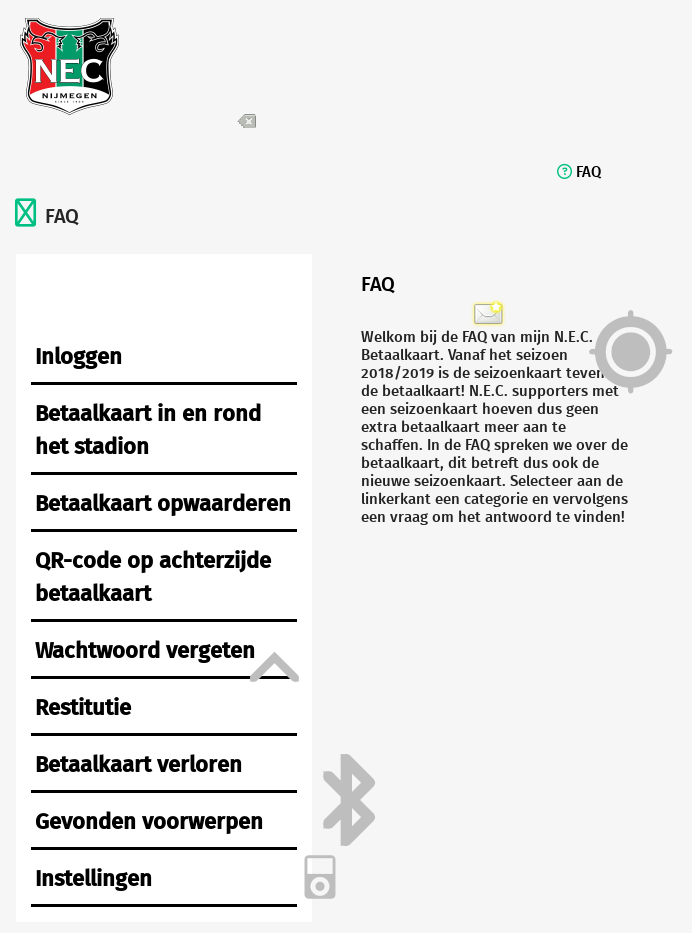  Describe the element at coordinates (274, 665) in the screenshot. I see `navigate up or go to parent directory` at that location.